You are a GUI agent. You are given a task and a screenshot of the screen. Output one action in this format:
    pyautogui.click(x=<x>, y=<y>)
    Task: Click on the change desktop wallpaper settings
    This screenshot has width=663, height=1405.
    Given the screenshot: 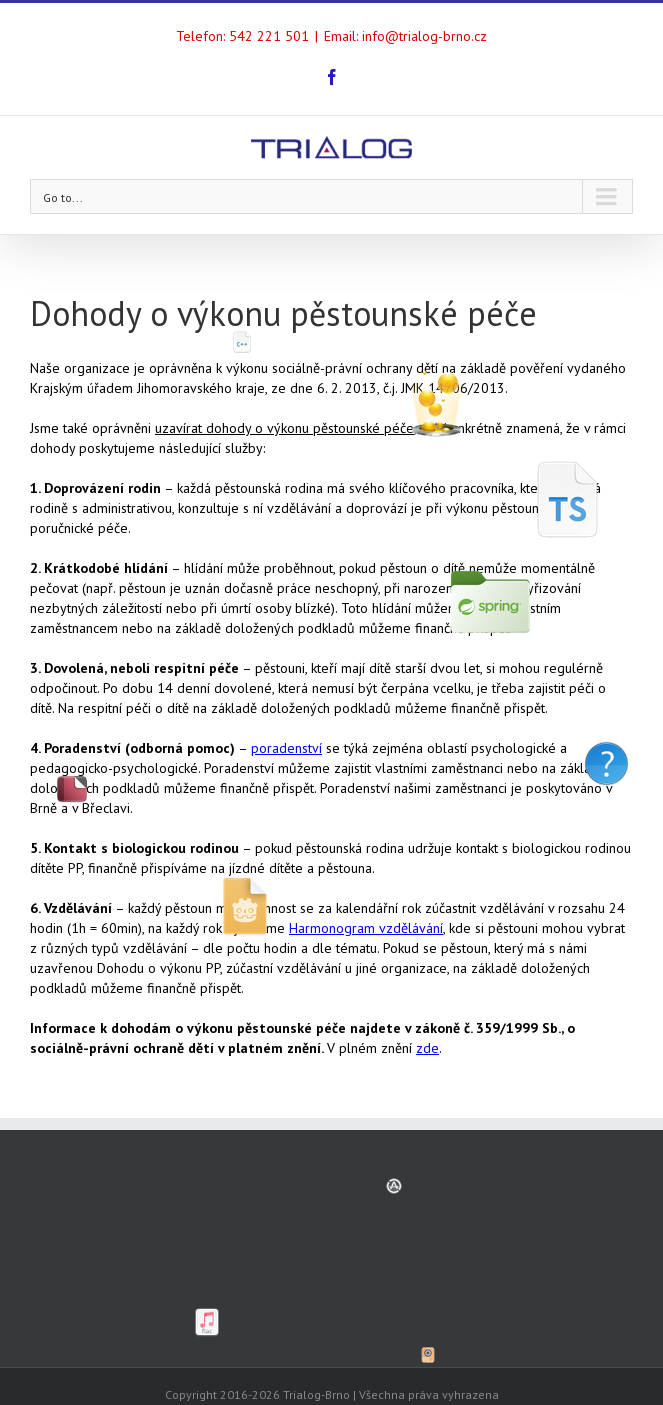 What is the action you would take?
    pyautogui.click(x=72, y=788)
    